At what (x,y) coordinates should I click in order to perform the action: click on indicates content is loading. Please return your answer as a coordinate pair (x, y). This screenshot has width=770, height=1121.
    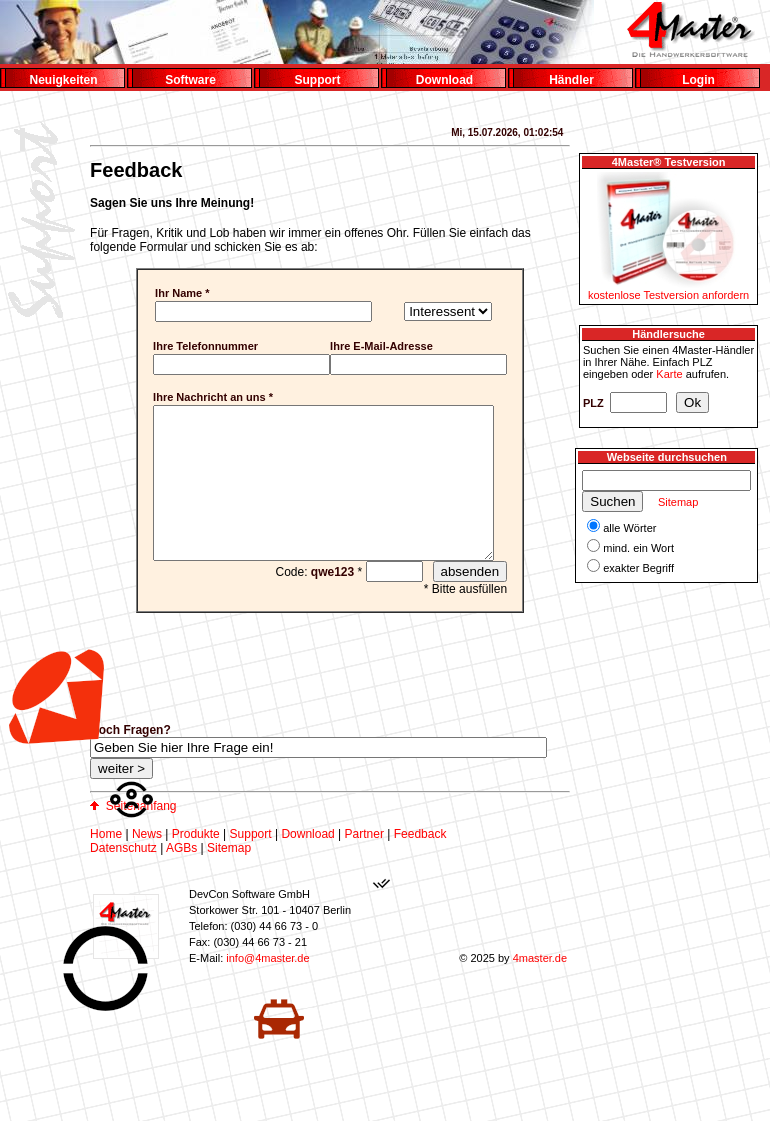
    Looking at the image, I should click on (105, 968).